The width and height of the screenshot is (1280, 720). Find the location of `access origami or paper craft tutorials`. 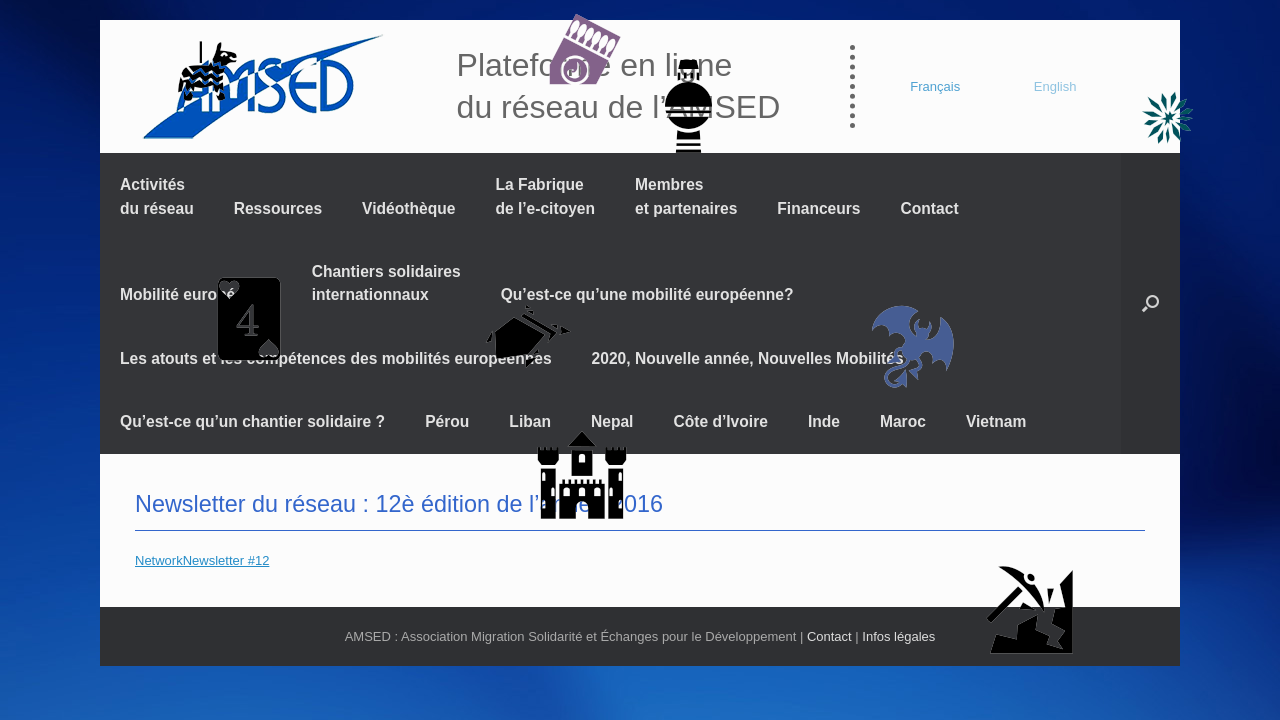

access origami or paper craft tutorials is located at coordinates (527, 336).